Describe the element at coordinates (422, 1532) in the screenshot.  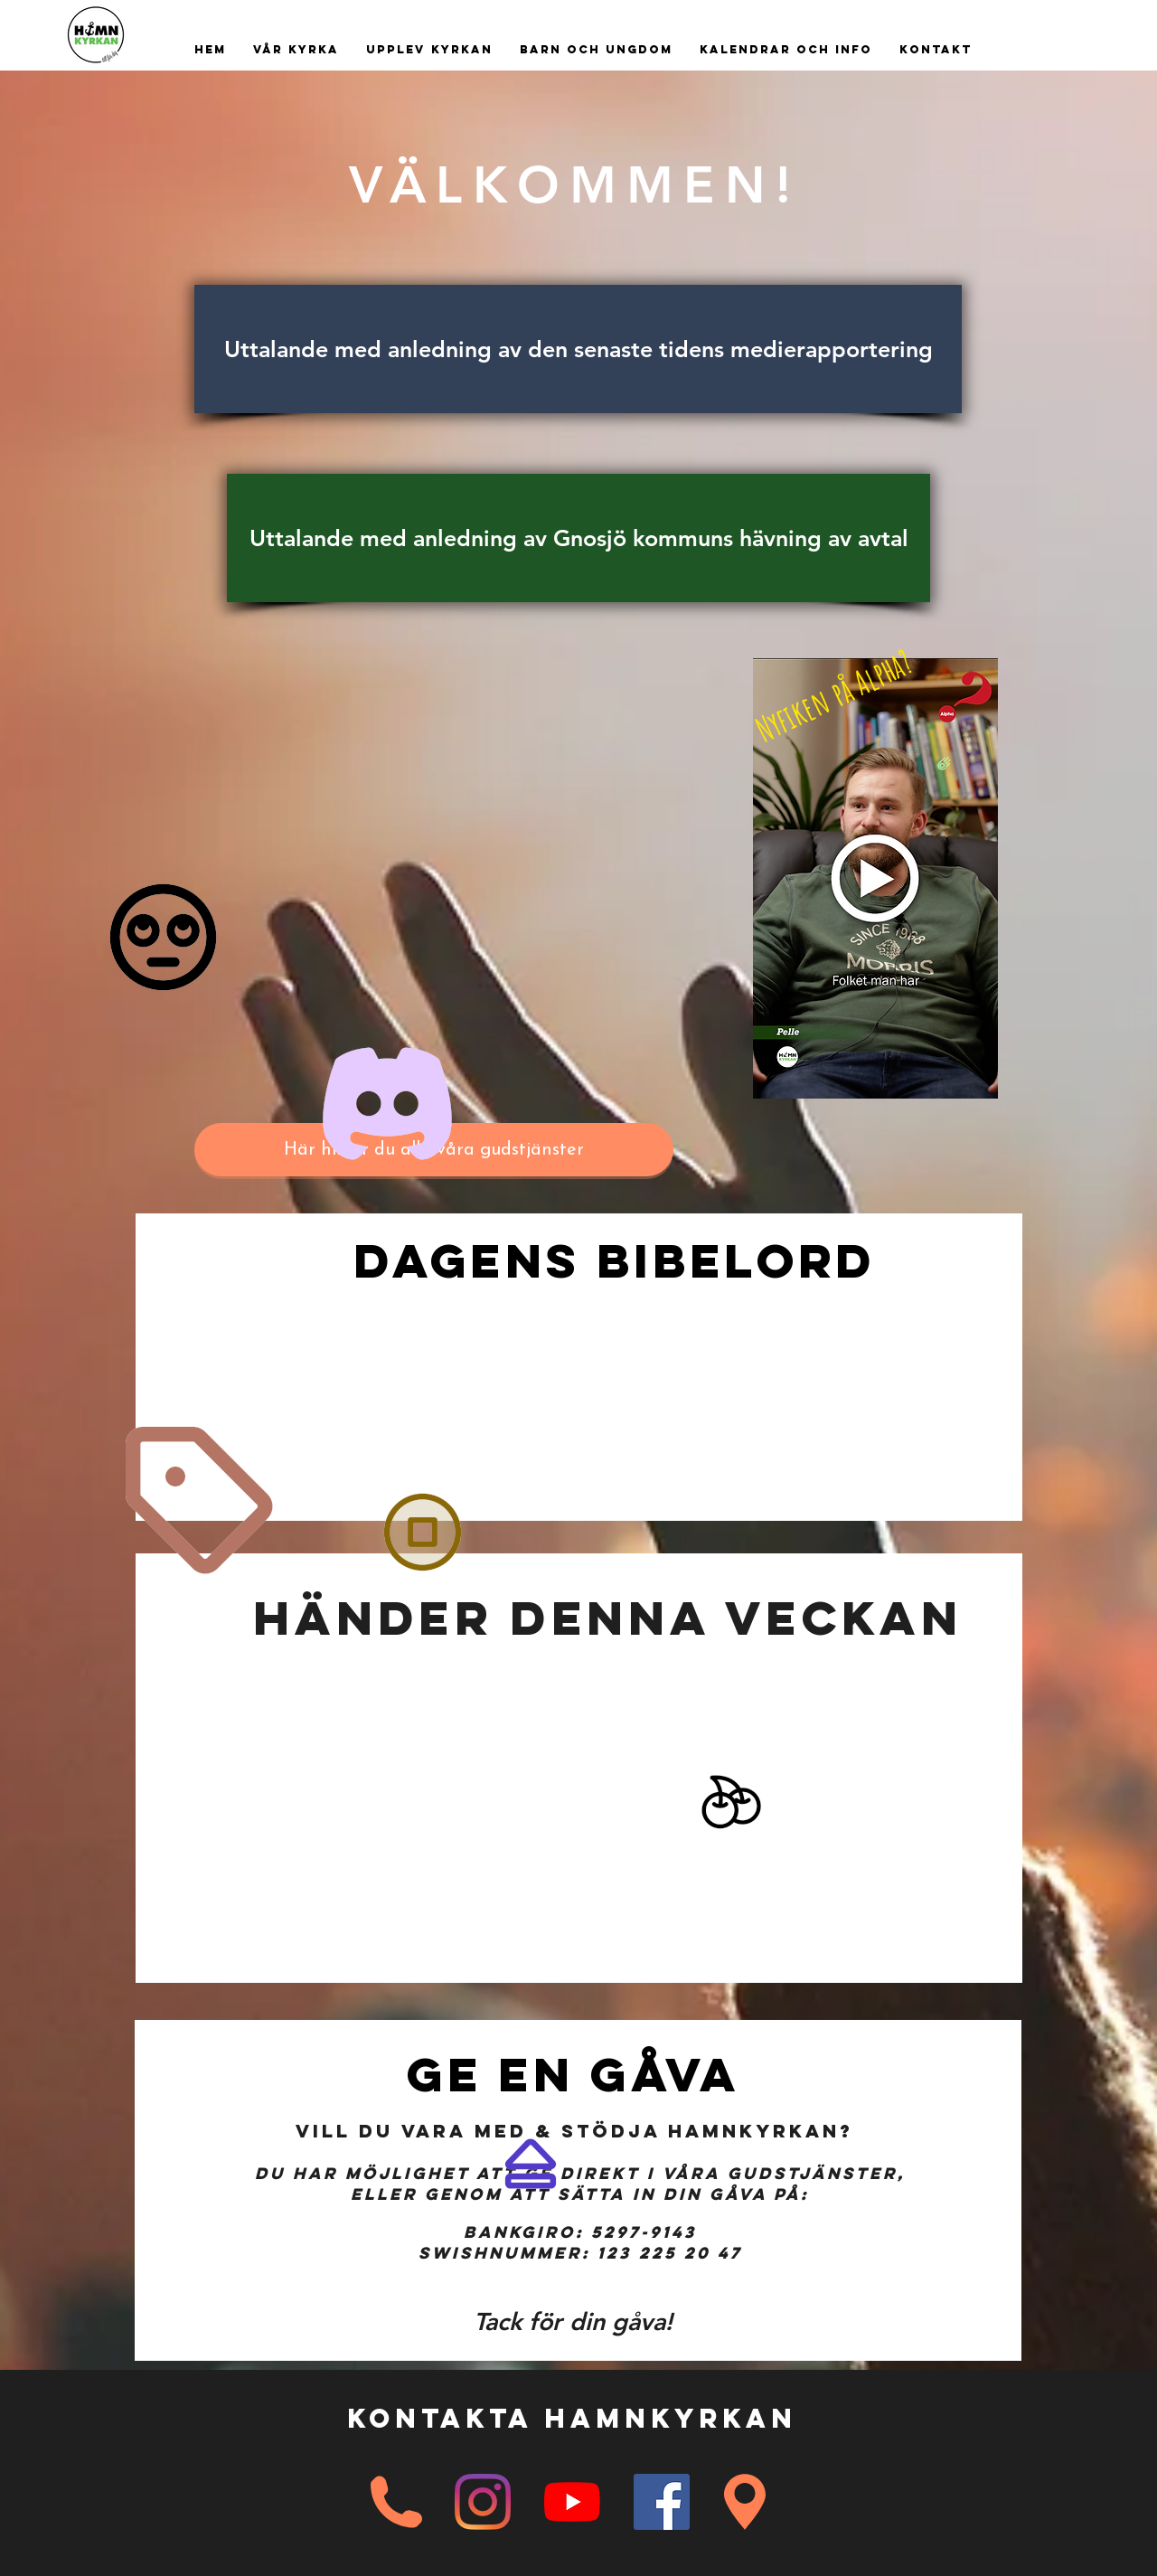
I see `stop media playback` at that location.